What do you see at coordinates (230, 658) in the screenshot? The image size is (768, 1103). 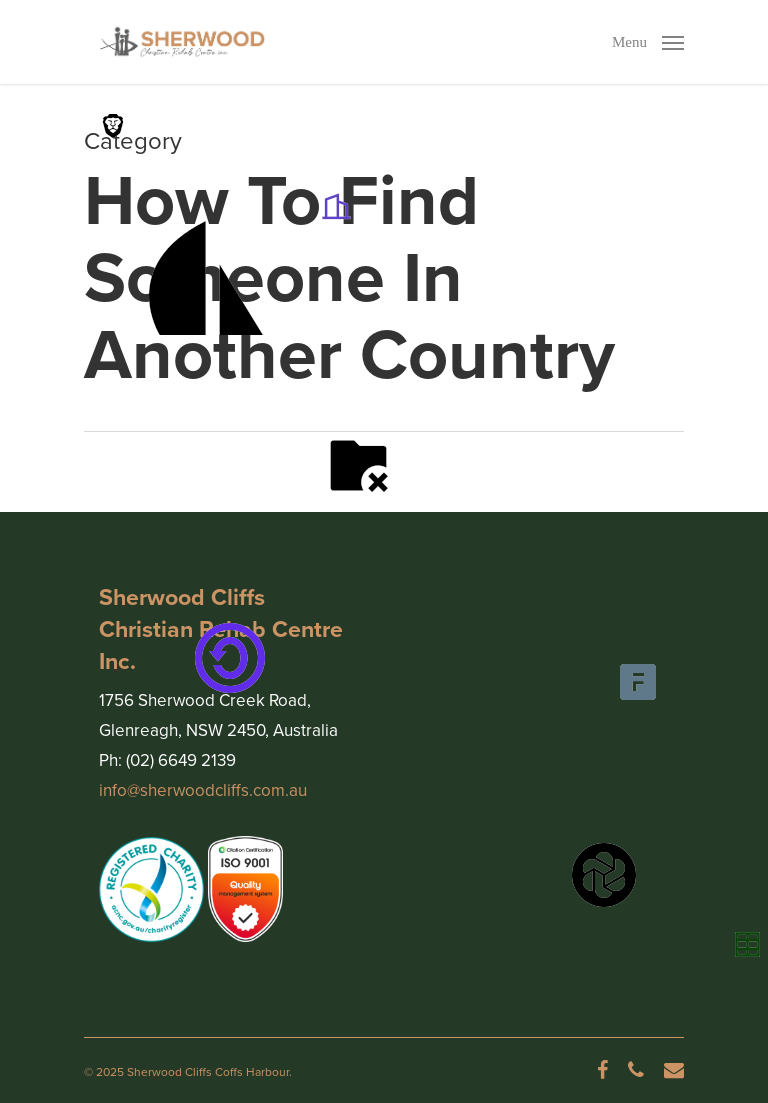 I see `creative commons share-alike license indicator` at bounding box center [230, 658].